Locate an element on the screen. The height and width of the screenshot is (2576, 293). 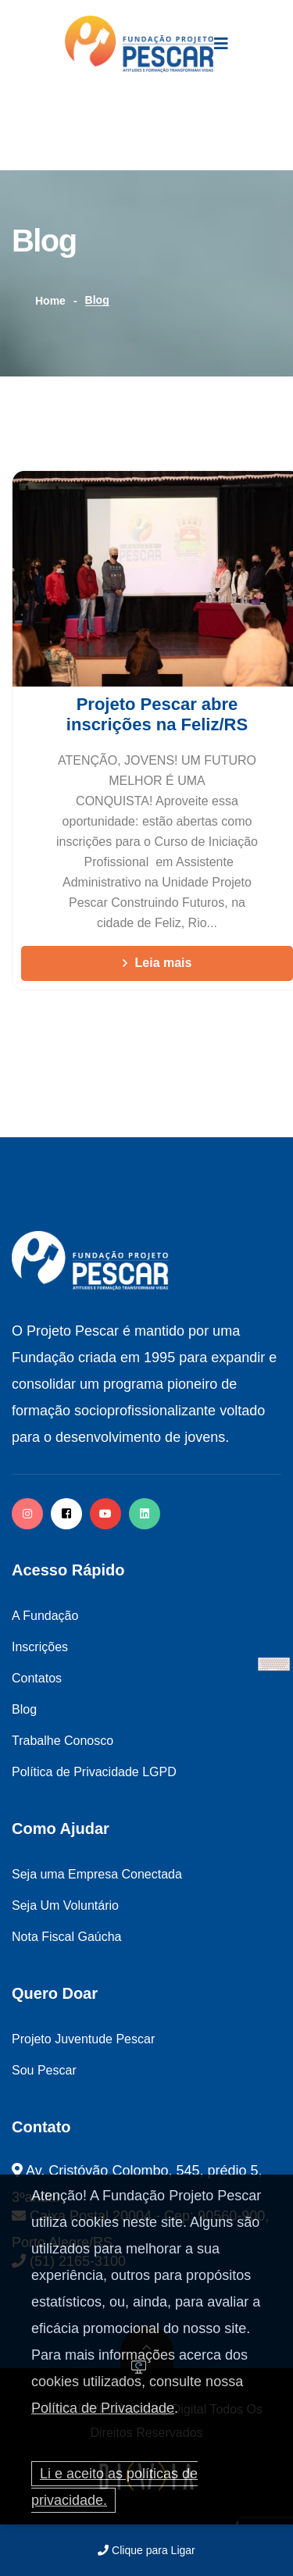
rotate display clockwise is located at coordinates (138, 2367).